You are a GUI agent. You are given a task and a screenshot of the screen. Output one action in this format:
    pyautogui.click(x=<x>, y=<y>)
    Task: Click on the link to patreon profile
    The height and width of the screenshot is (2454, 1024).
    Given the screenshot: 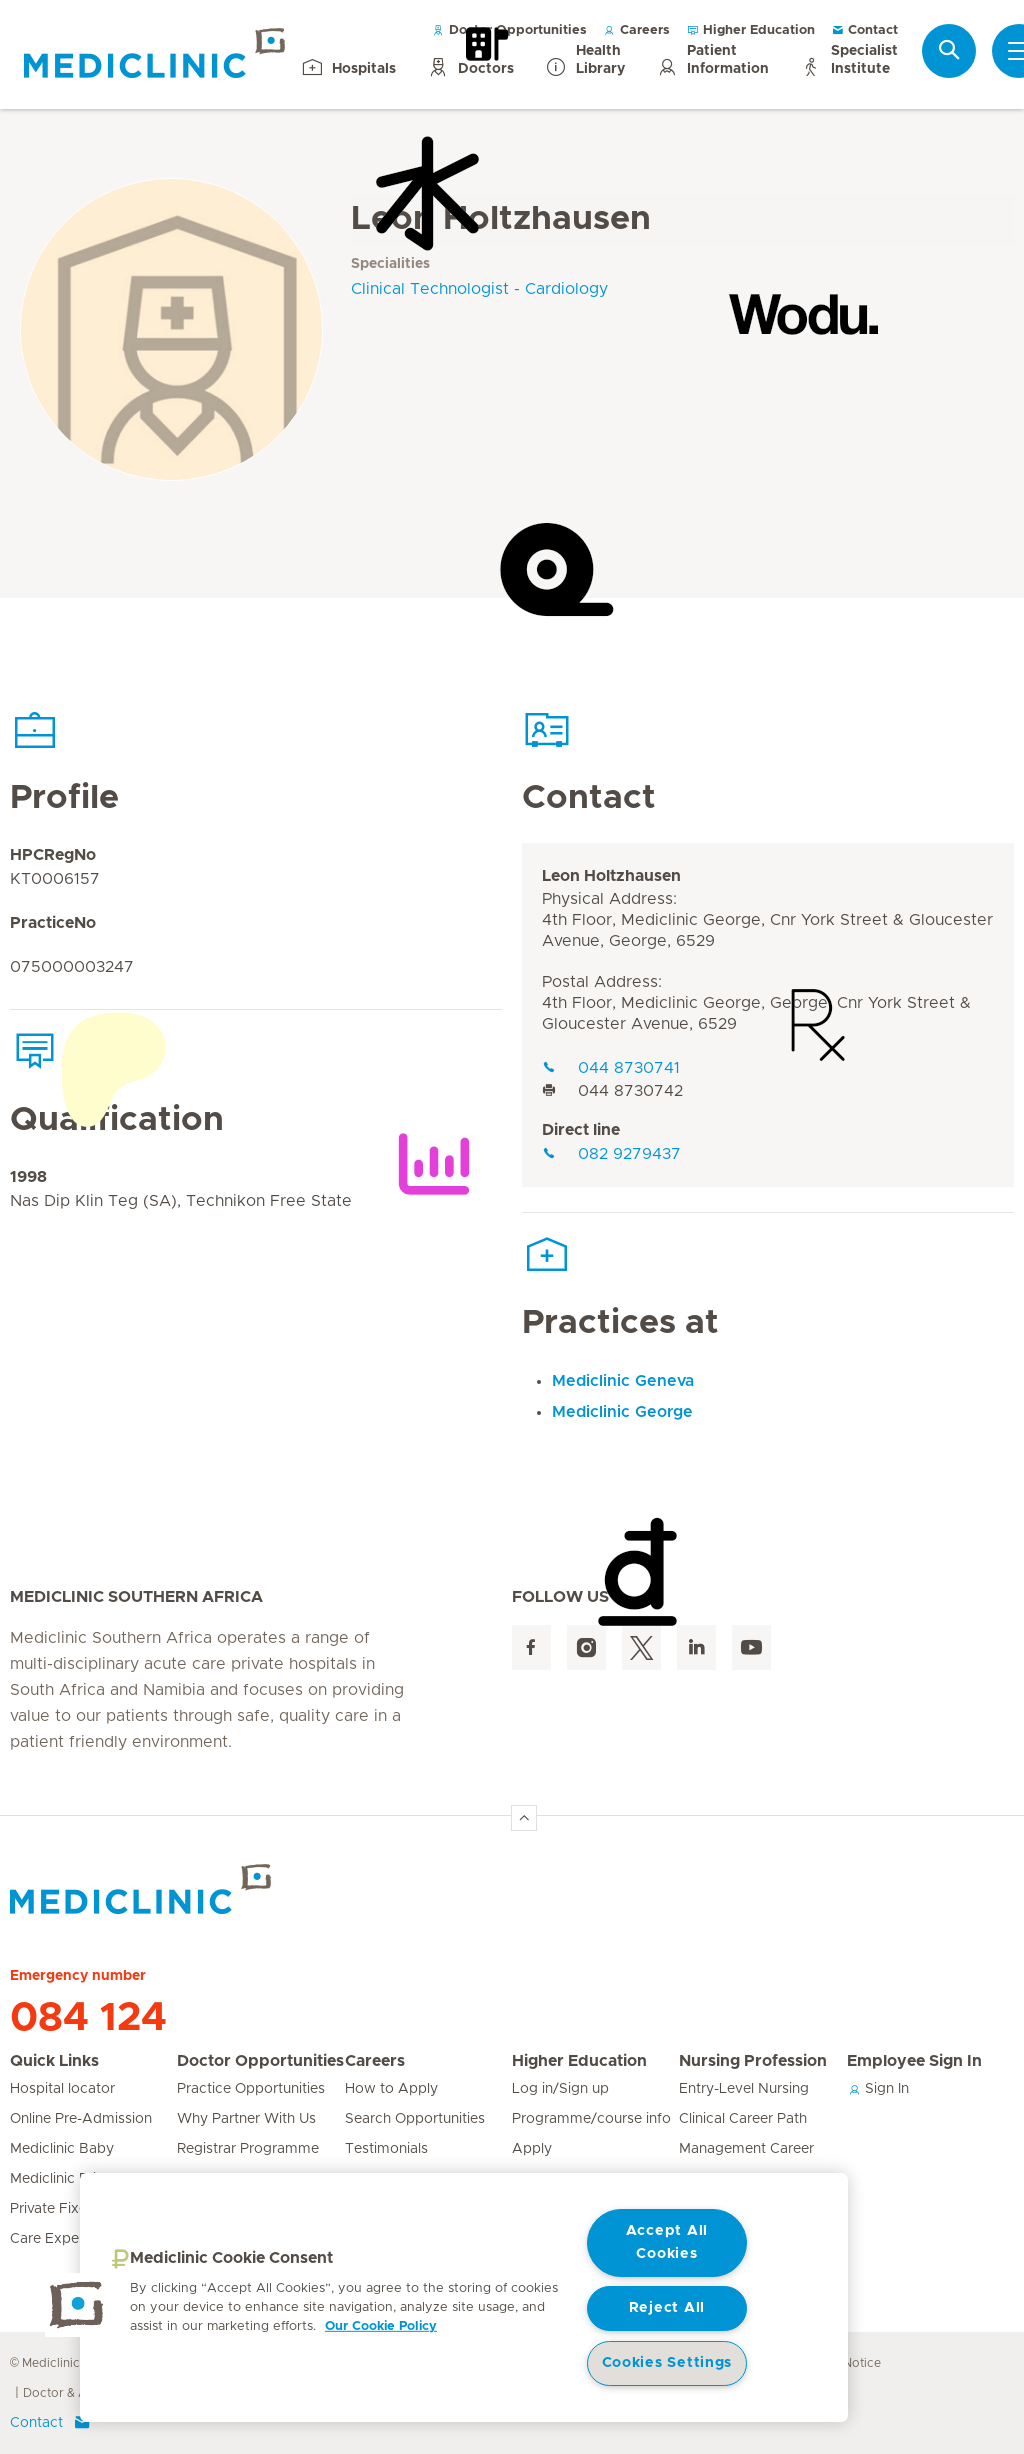 What is the action you would take?
    pyautogui.click(x=113, y=1069)
    